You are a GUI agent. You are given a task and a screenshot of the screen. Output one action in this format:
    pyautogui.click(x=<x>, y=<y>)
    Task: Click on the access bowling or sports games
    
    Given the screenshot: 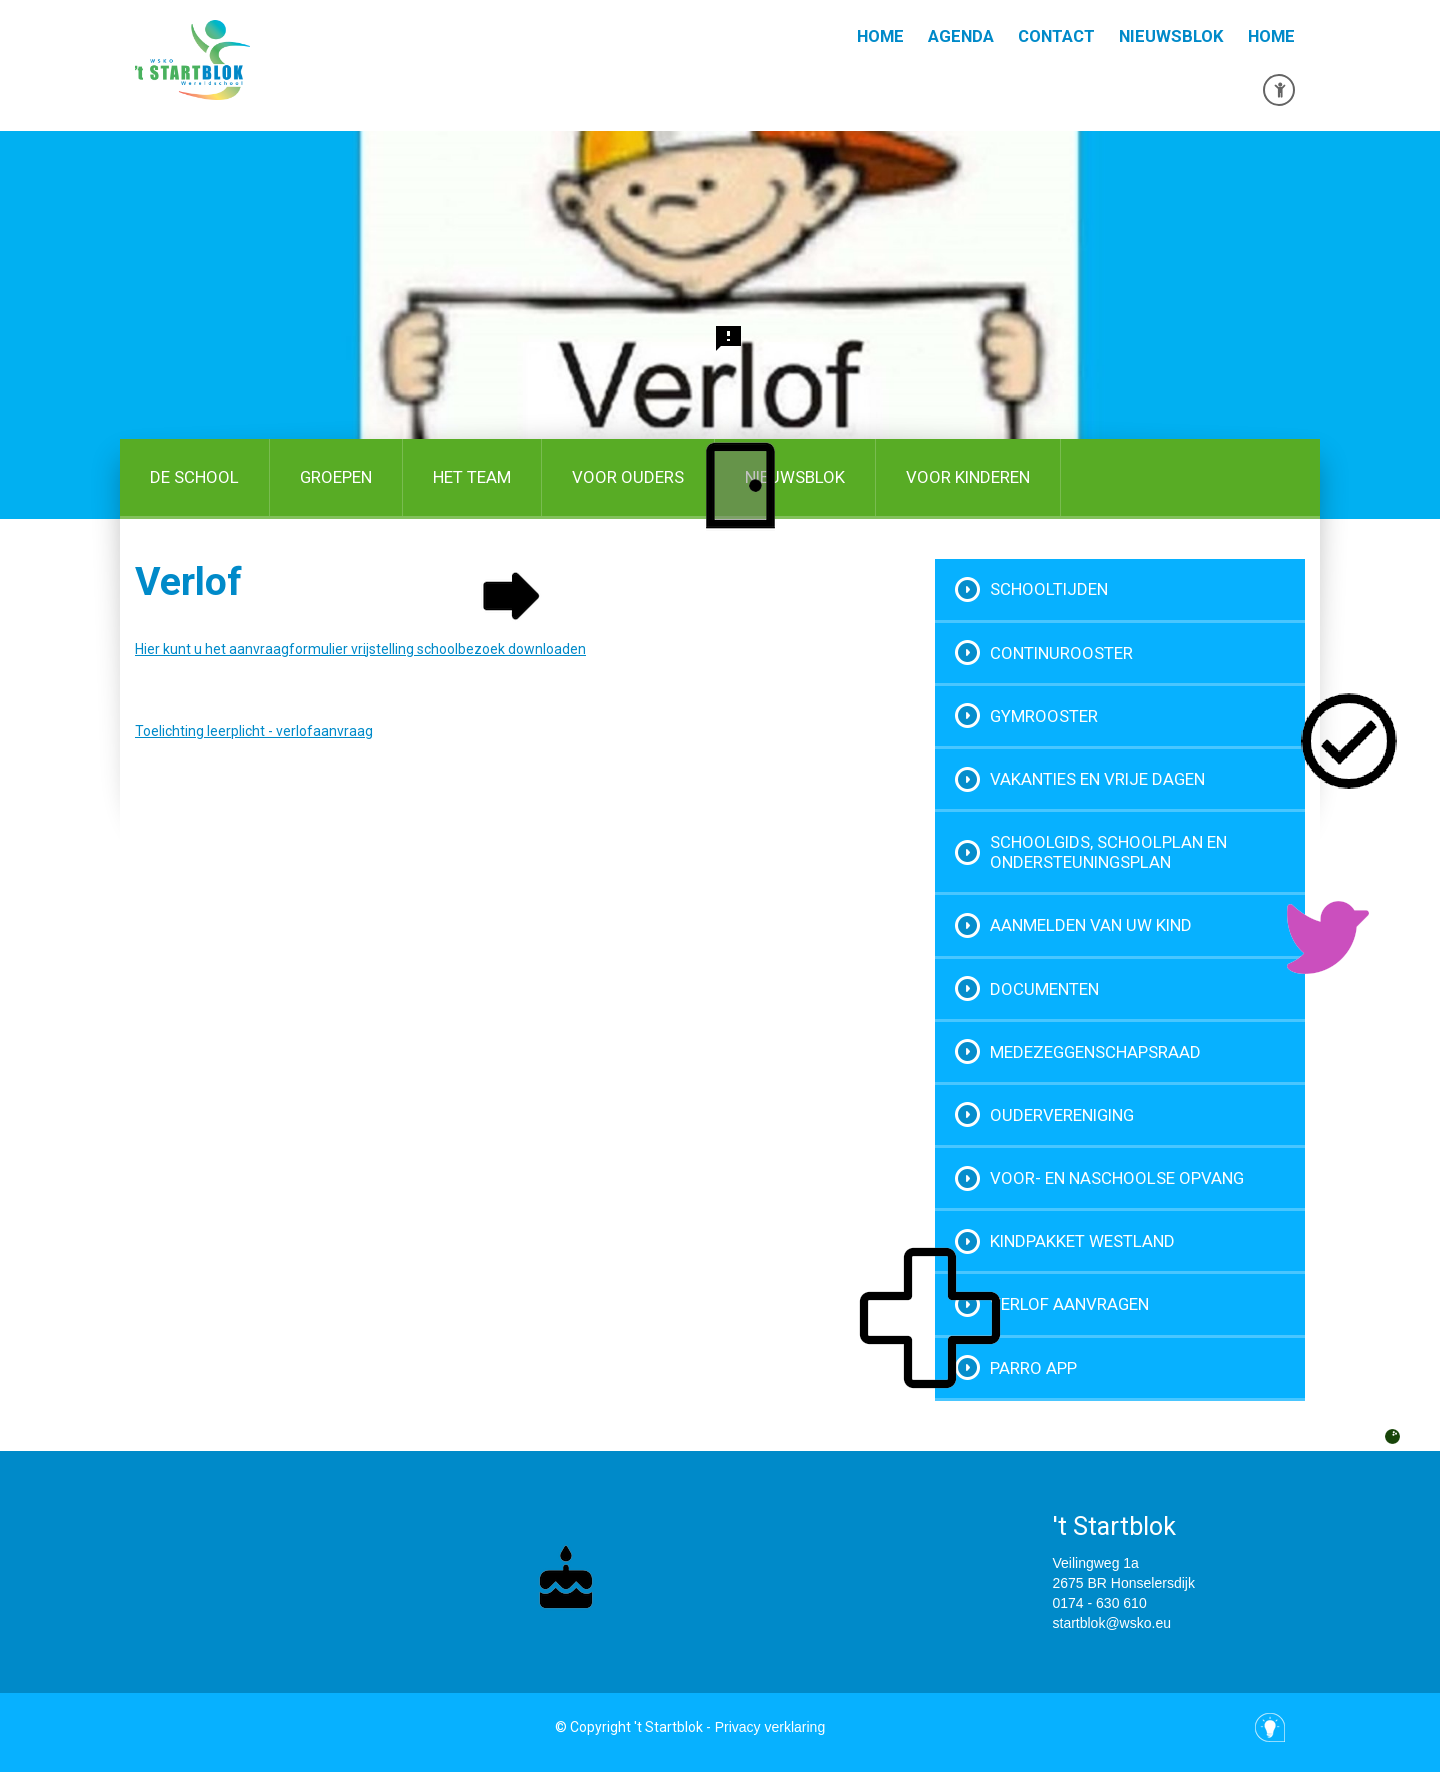 What is the action you would take?
    pyautogui.click(x=1392, y=1436)
    